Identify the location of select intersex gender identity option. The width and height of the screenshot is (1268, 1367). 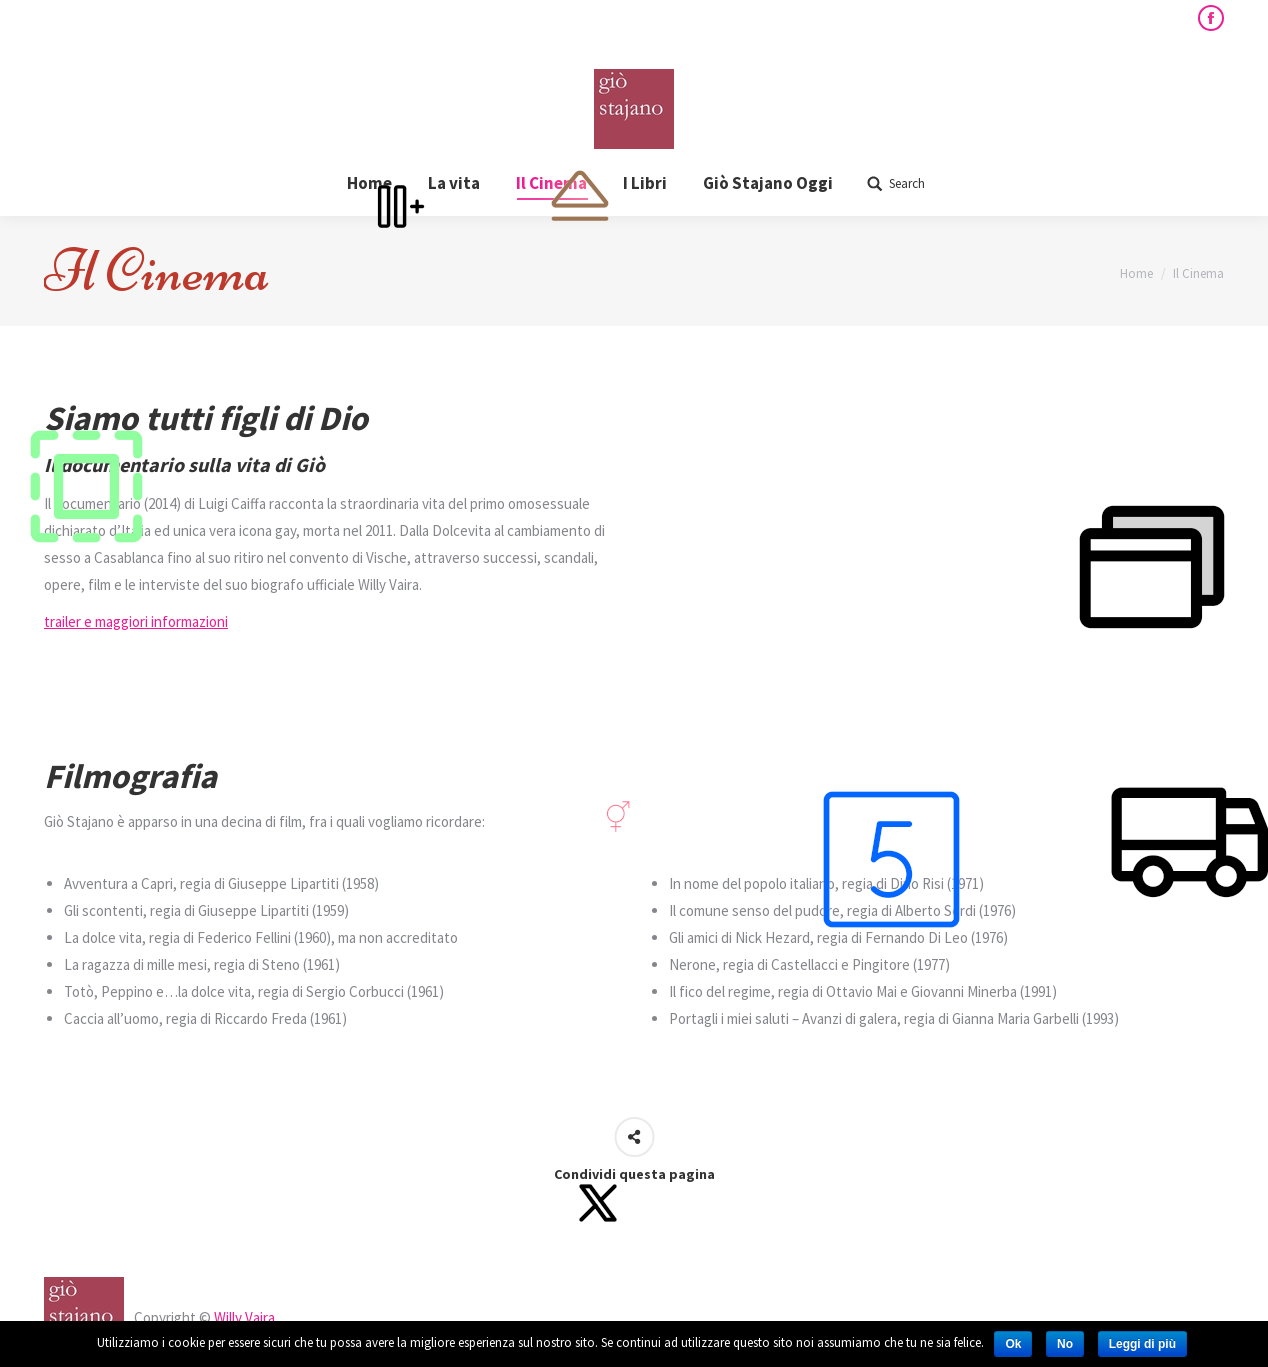
(617, 816).